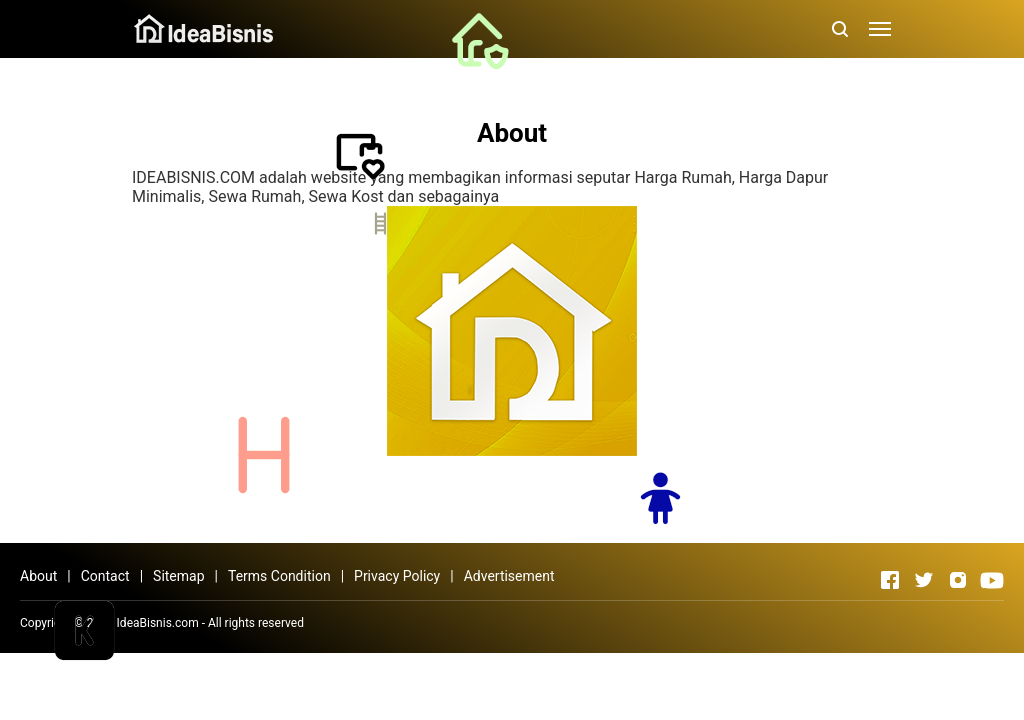  I want to click on home security settings, so click(479, 40).